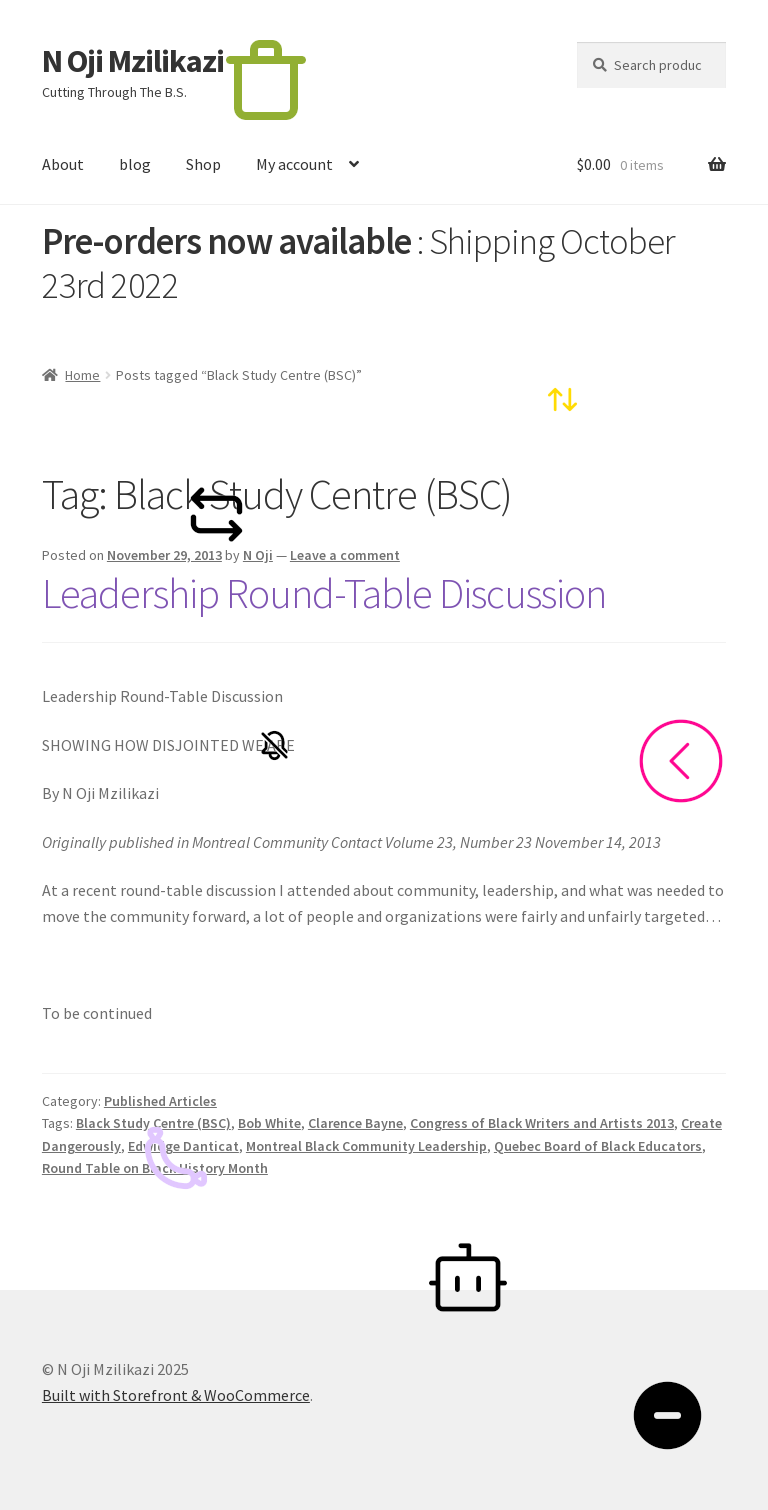 The height and width of the screenshot is (1510, 768). I want to click on sort items in ascending or descending order, so click(562, 399).